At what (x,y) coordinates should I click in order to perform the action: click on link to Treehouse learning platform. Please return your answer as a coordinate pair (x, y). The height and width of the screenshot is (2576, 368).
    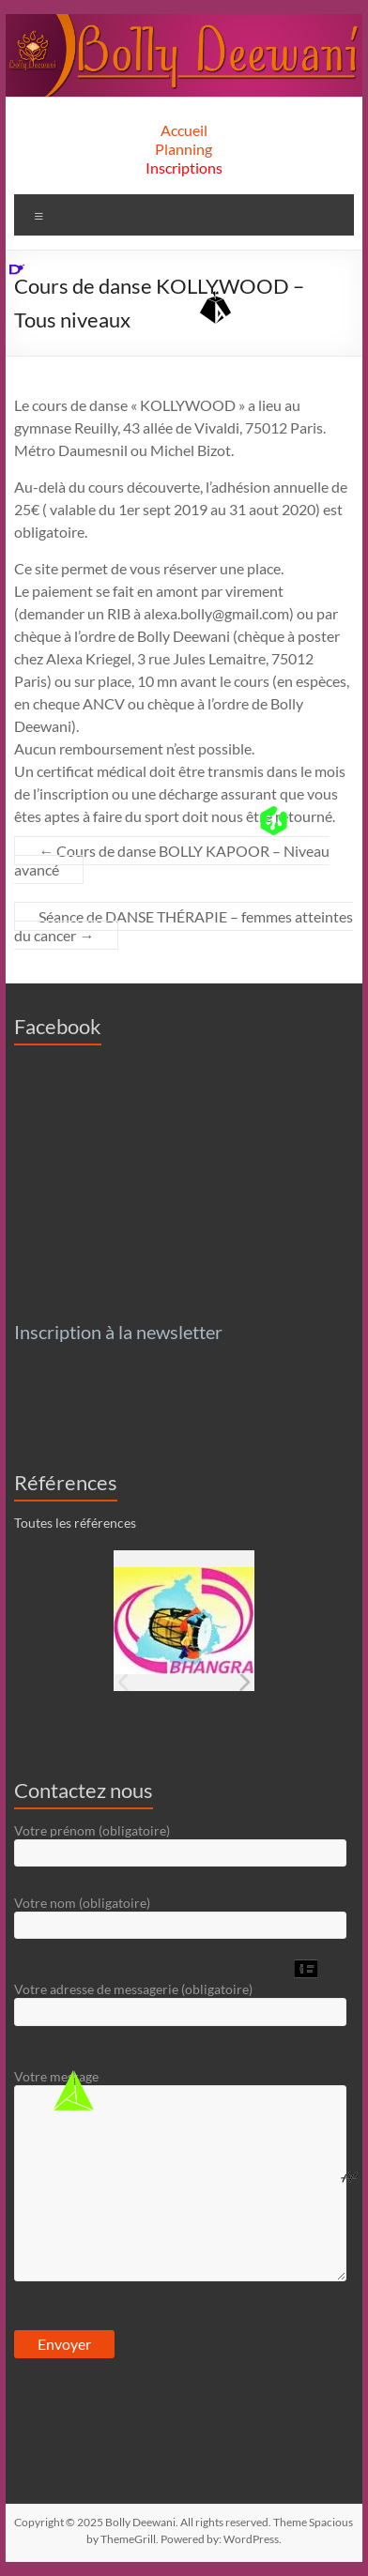
    Looking at the image, I should click on (273, 820).